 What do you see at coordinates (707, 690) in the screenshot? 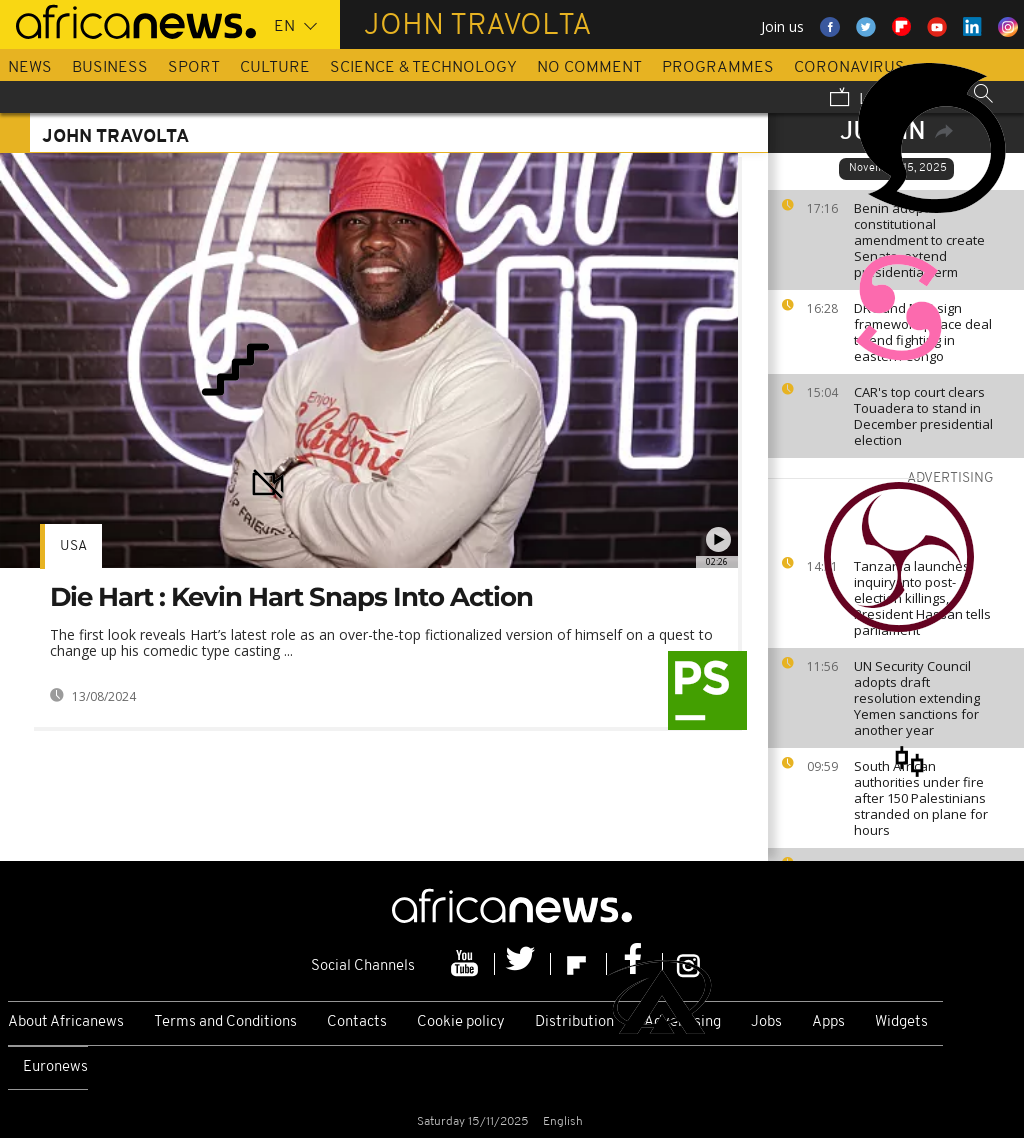
I see `open phpstorm ide` at bounding box center [707, 690].